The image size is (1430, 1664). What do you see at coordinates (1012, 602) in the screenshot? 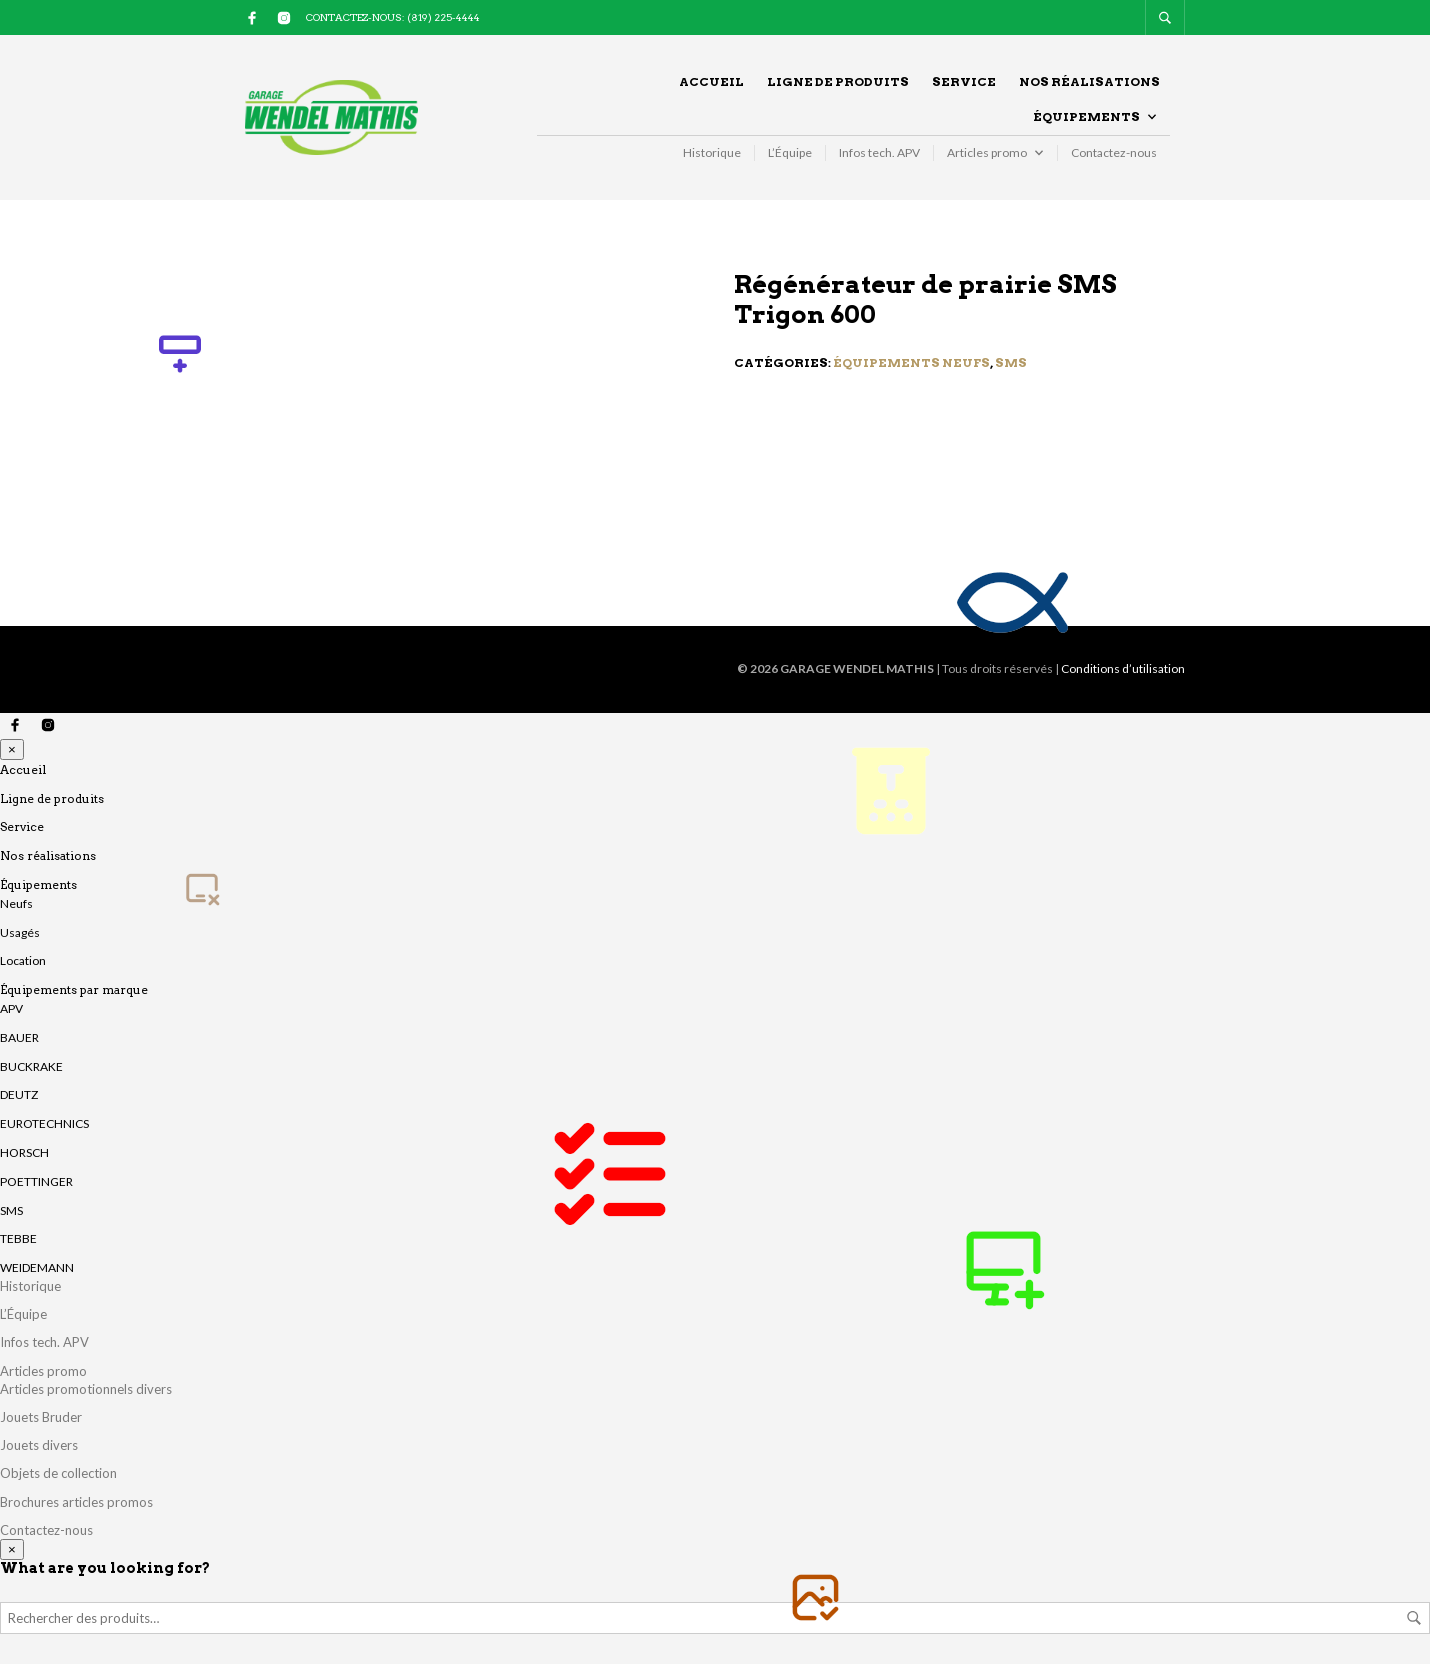
I see `indicates christian or faith-based content` at bounding box center [1012, 602].